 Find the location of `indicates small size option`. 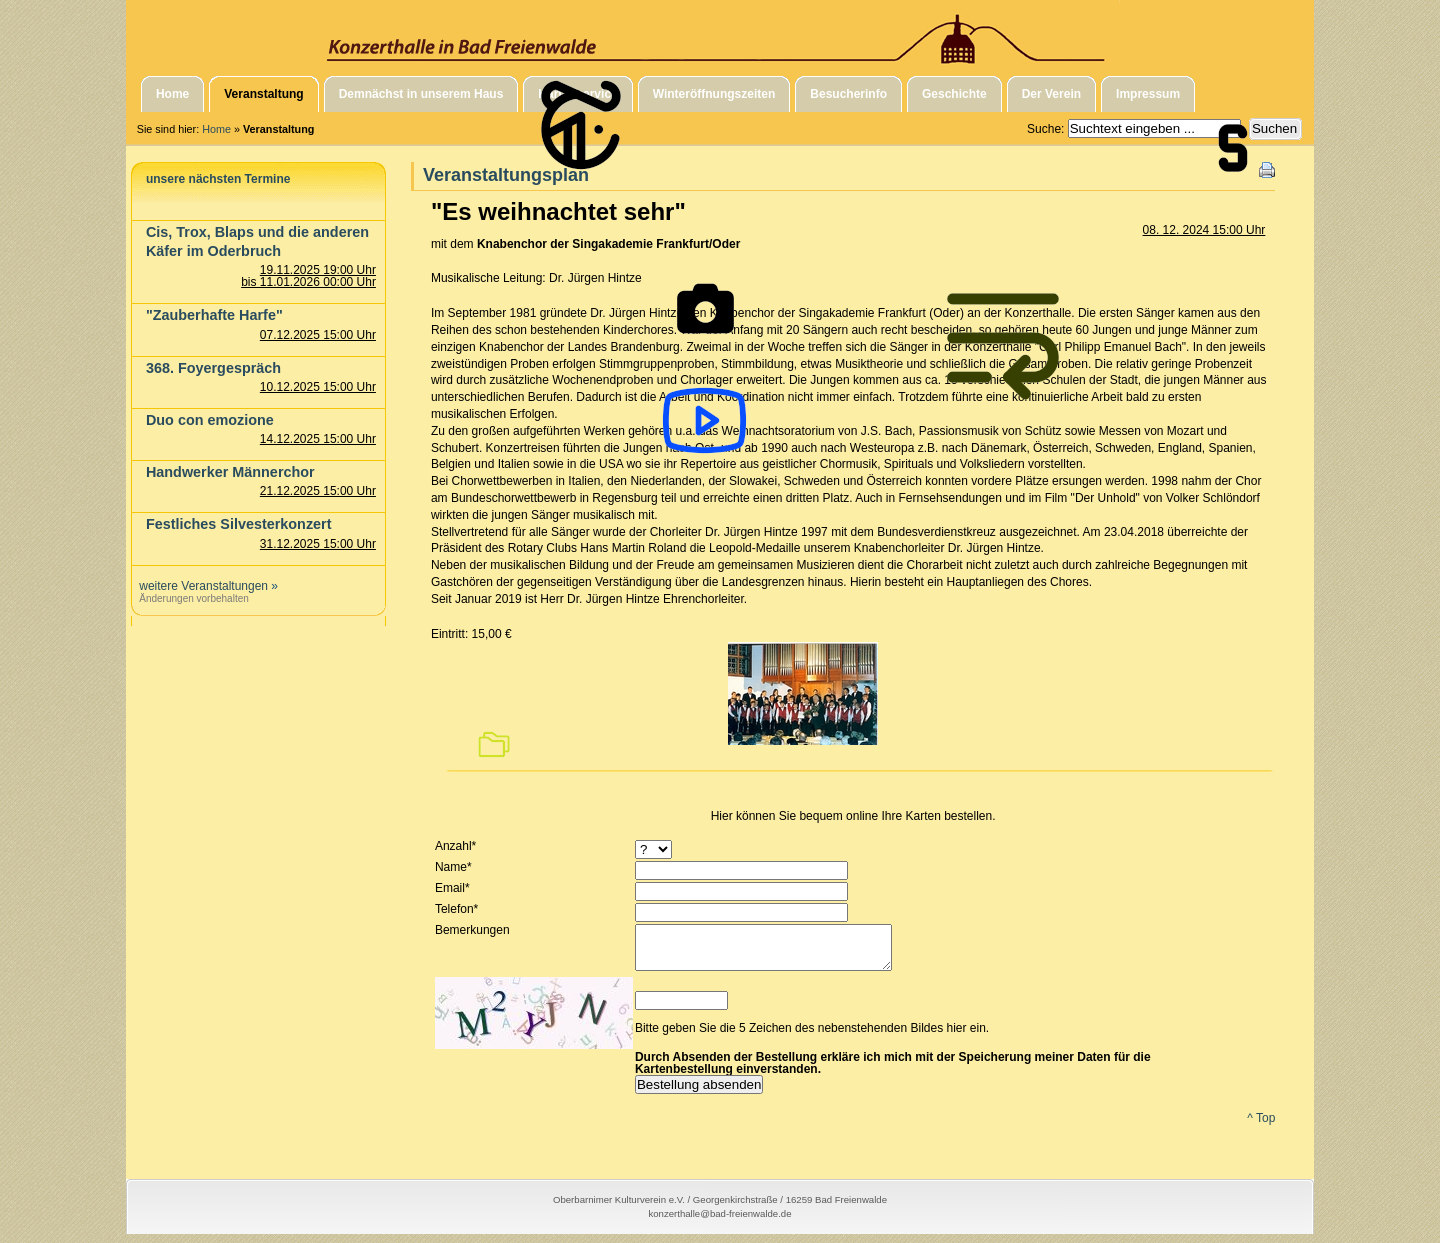

indicates small size option is located at coordinates (1233, 148).